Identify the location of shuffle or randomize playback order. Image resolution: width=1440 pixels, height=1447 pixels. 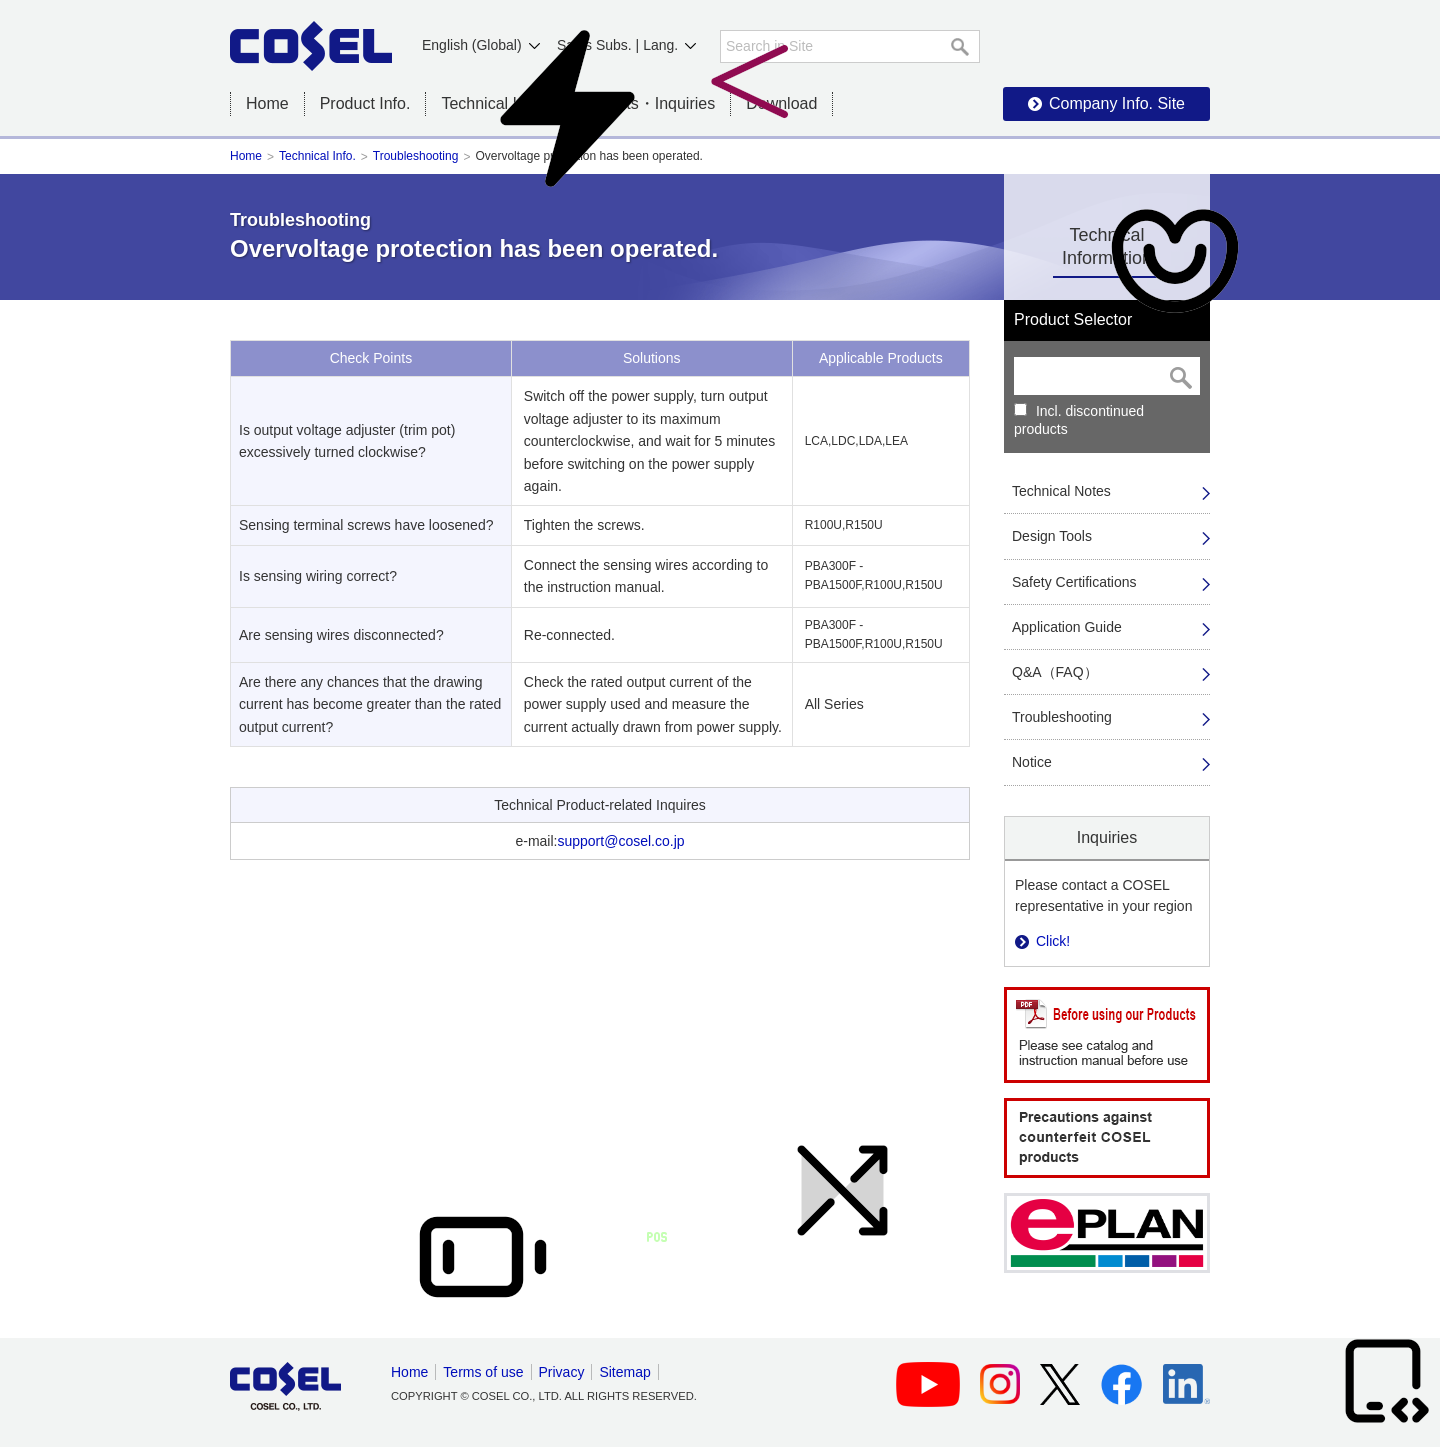
(842, 1190).